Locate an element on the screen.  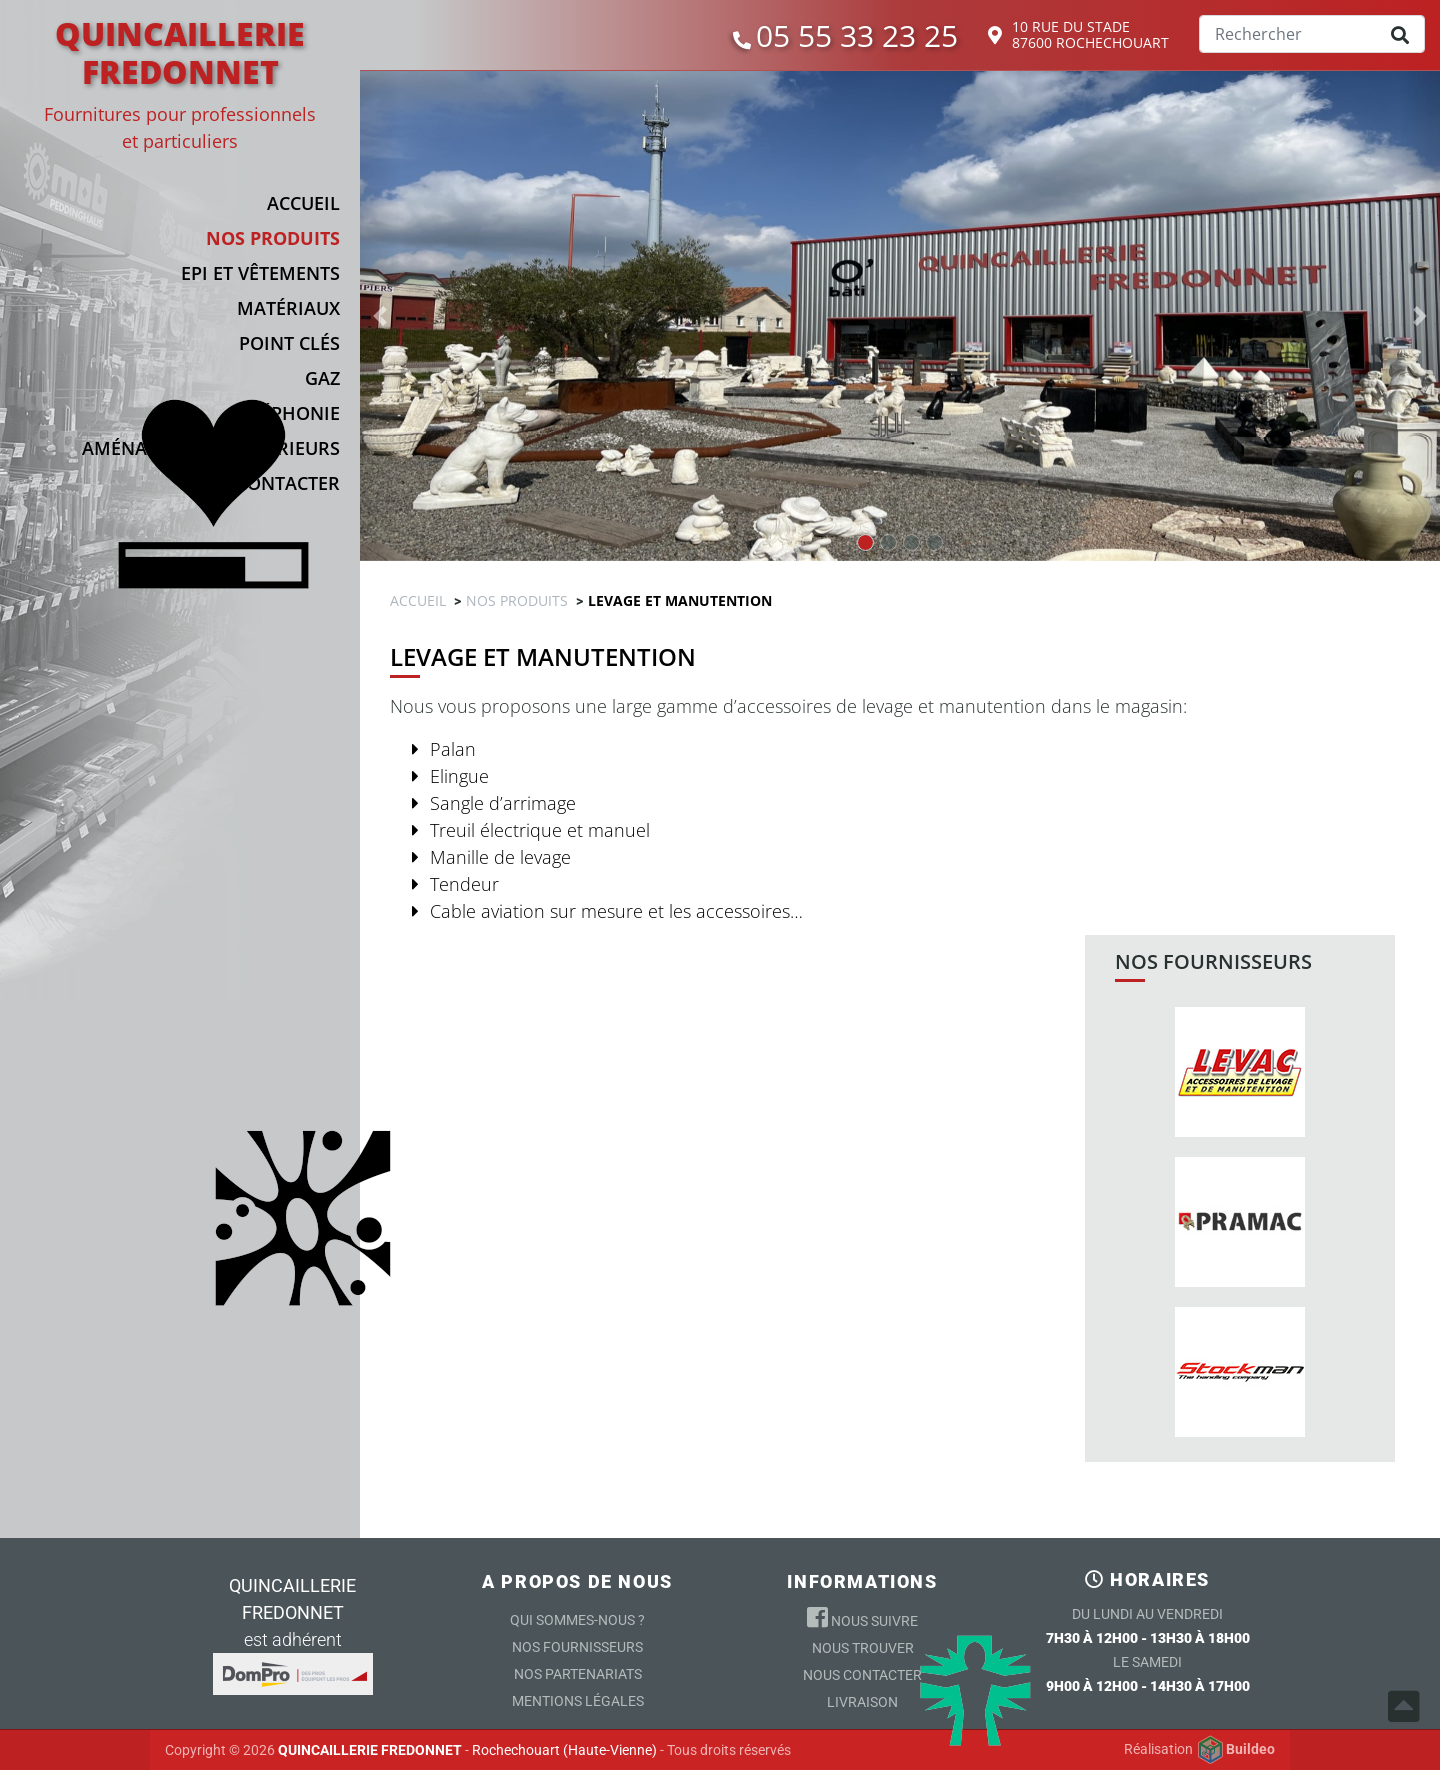
indicates player has an active power-up or buff is located at coordinates (975, 1690).